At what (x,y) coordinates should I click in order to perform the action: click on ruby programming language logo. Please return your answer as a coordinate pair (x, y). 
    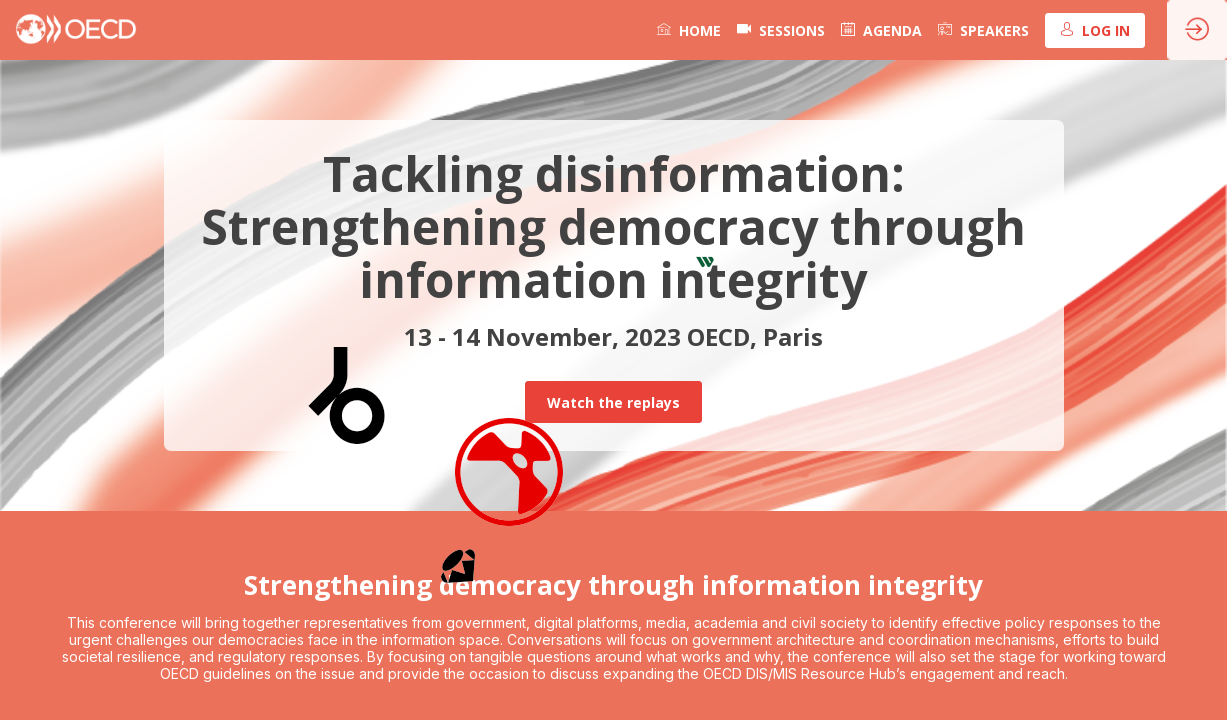
    Looking at the image, I should click on (458, 566).